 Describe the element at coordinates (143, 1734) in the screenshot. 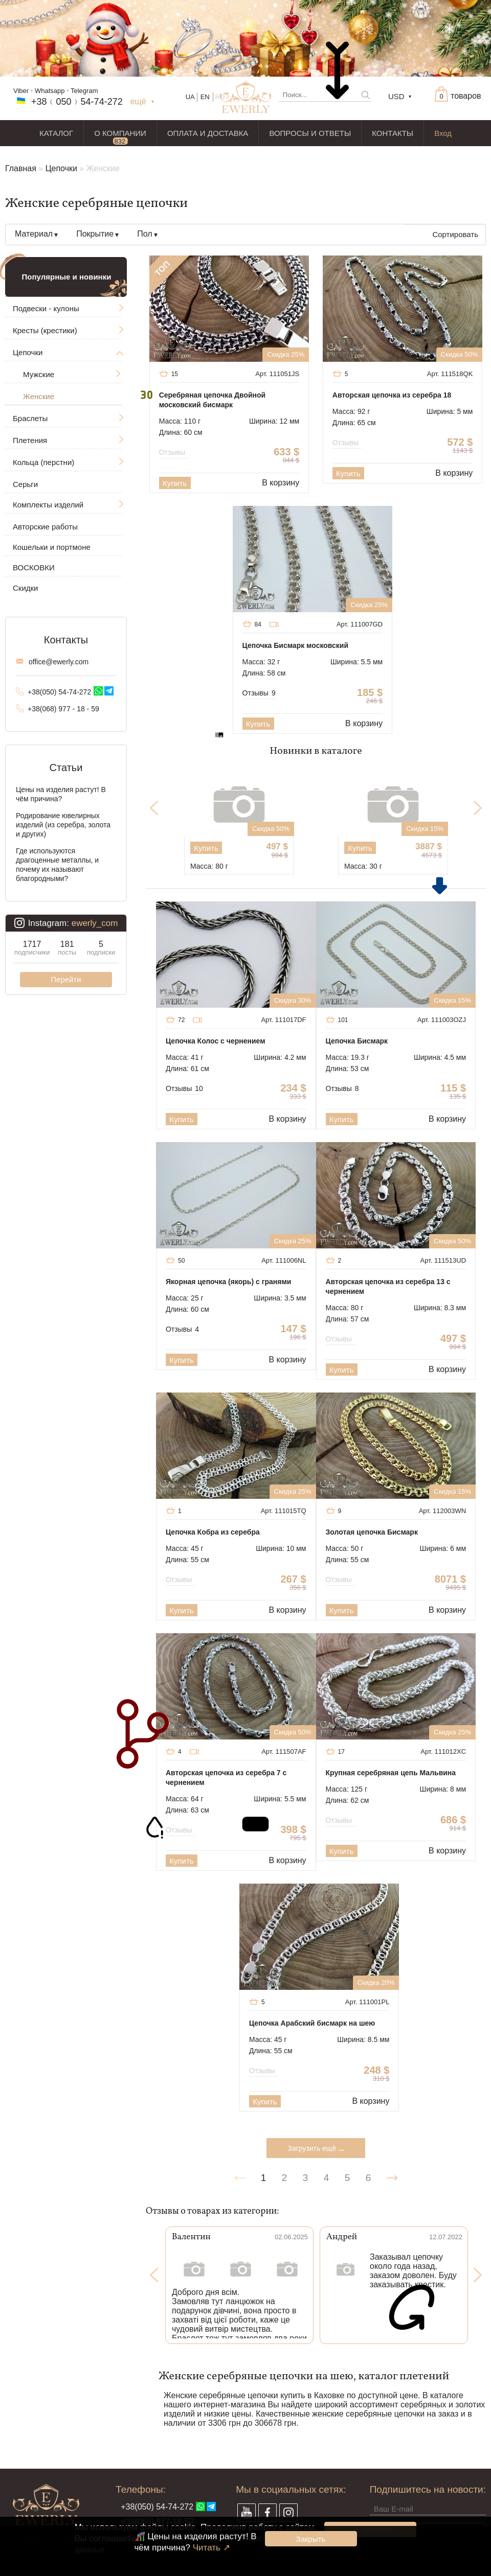

I see `access source control or version history` at that location.